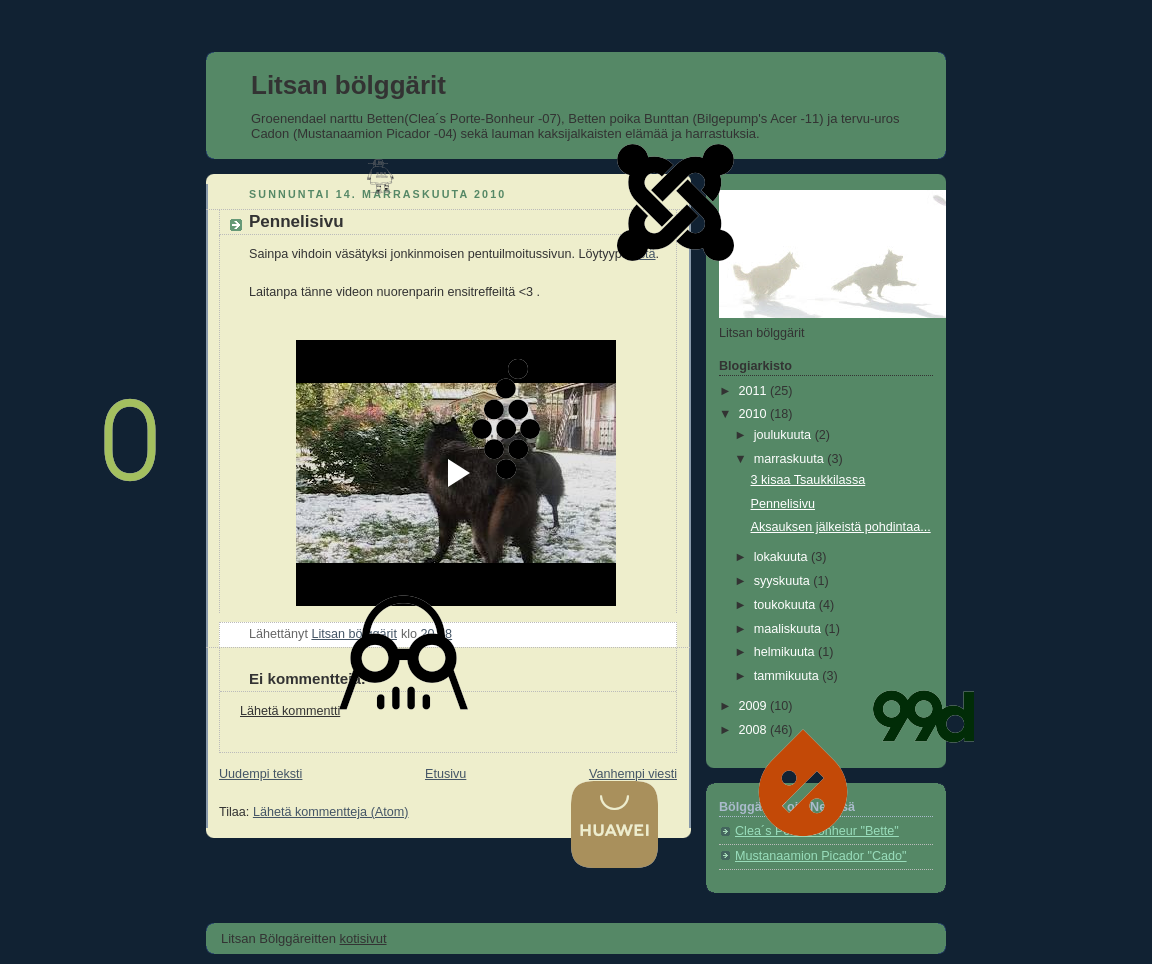  What do you see at coordinates (675, 202) in the screenshot?
I see `Joomla content management system logo` at bounding box center [675, 202].